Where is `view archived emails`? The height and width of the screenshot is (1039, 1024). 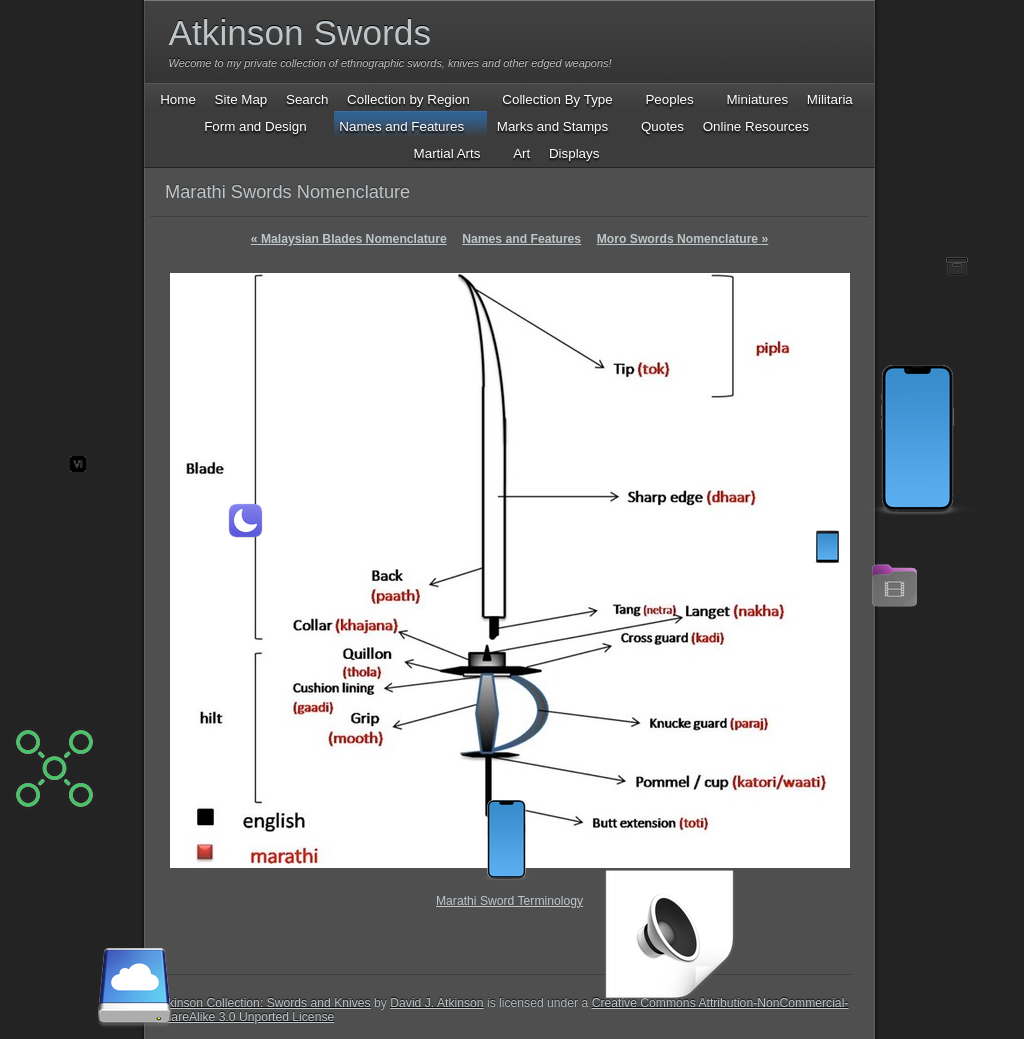
view archived emails is located at coordinates (957, 266).